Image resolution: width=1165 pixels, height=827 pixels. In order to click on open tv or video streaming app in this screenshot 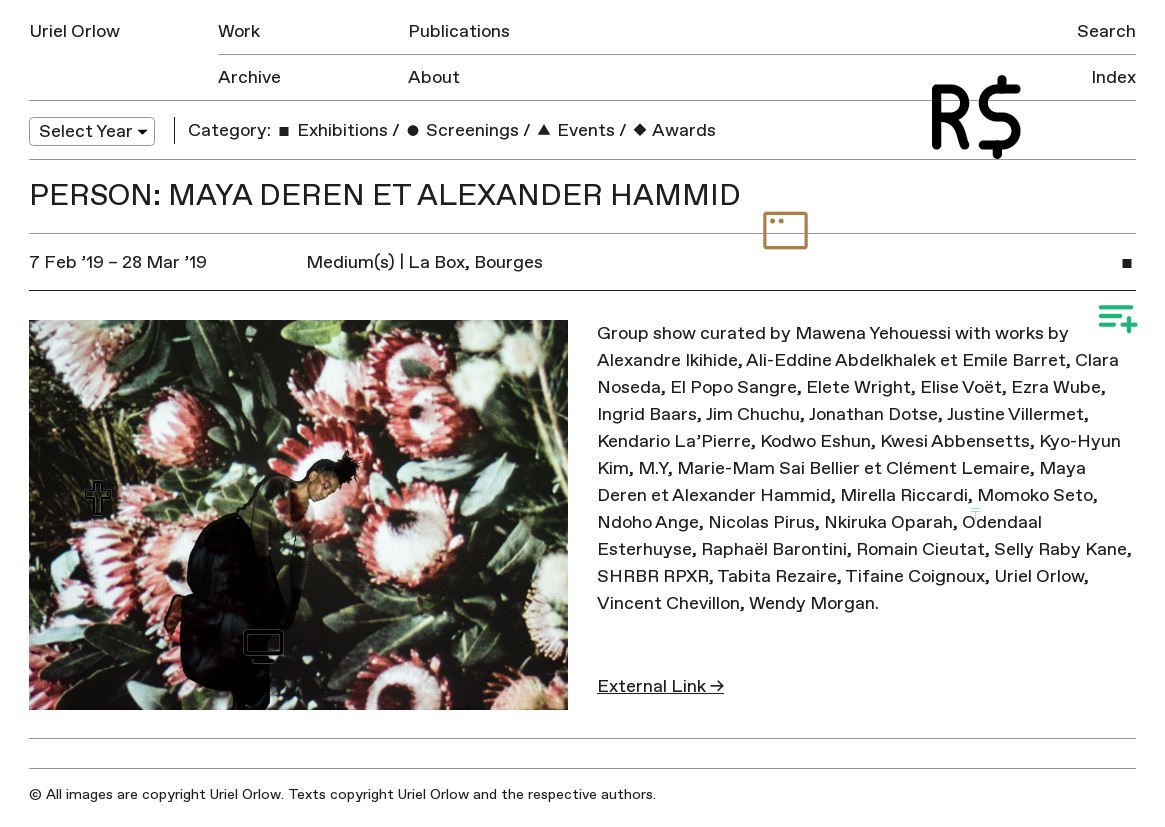, I will do `click(263, 645)`.